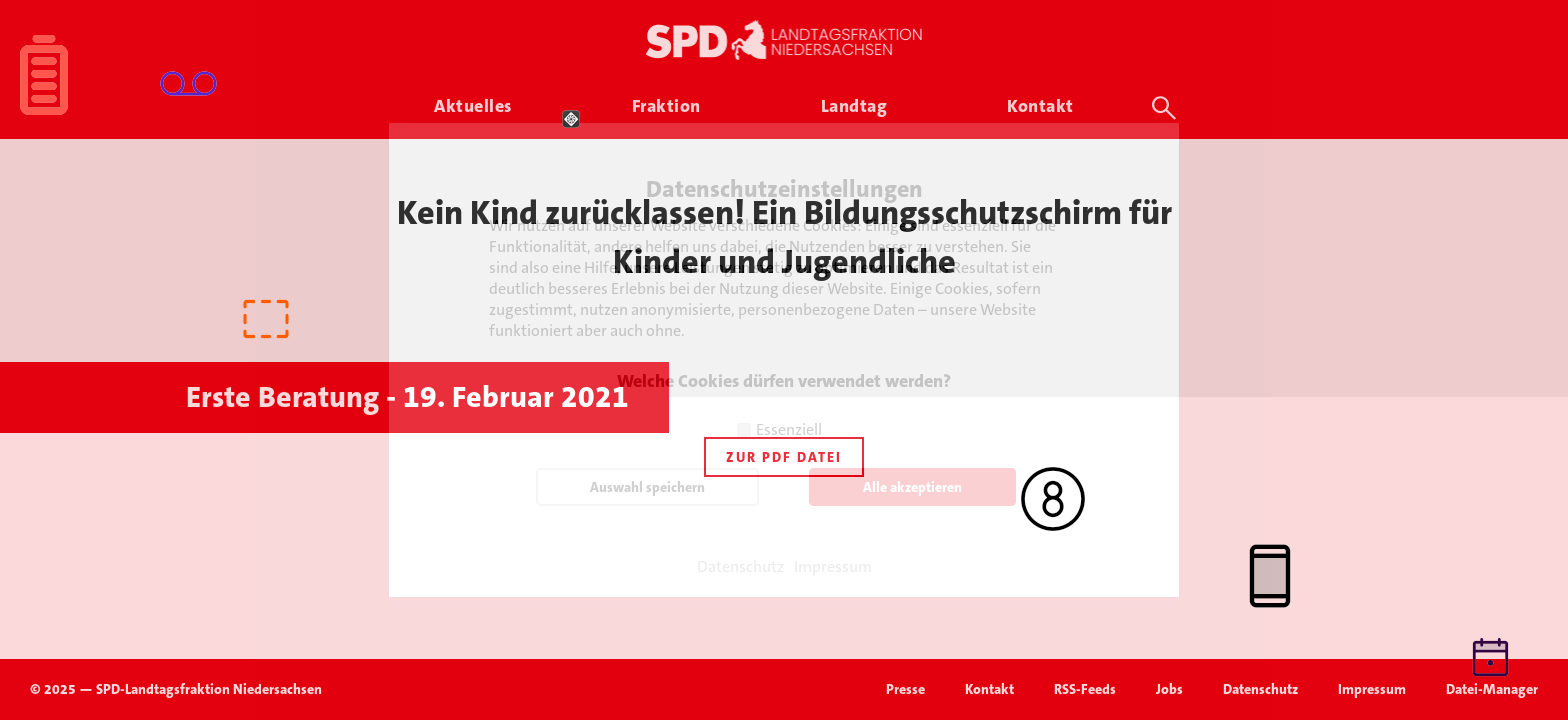 Image resolution: width=1568 pixels, height=720 pixels. What do you see at coordinates (1490, 658) in the screenshot?
I see `calendar event or reminder indicator` at bounding box center [1490, 658].